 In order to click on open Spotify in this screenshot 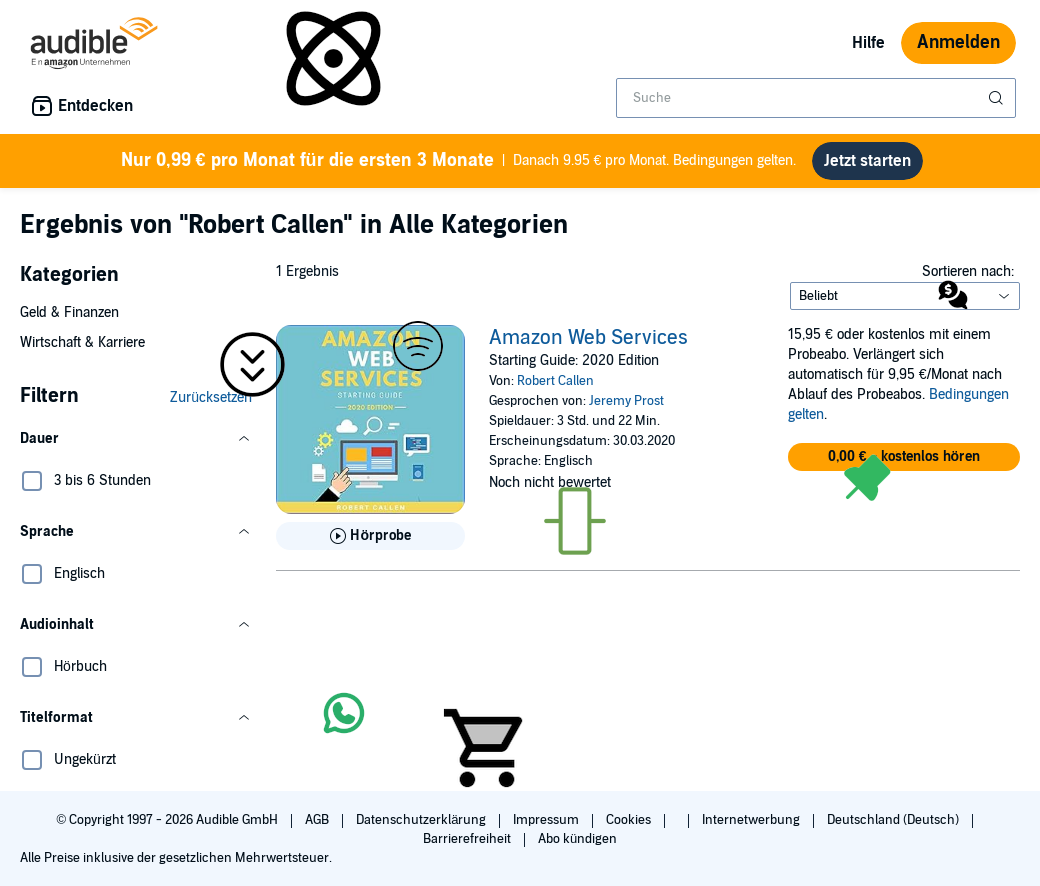, I will do `click(418, 346)`.